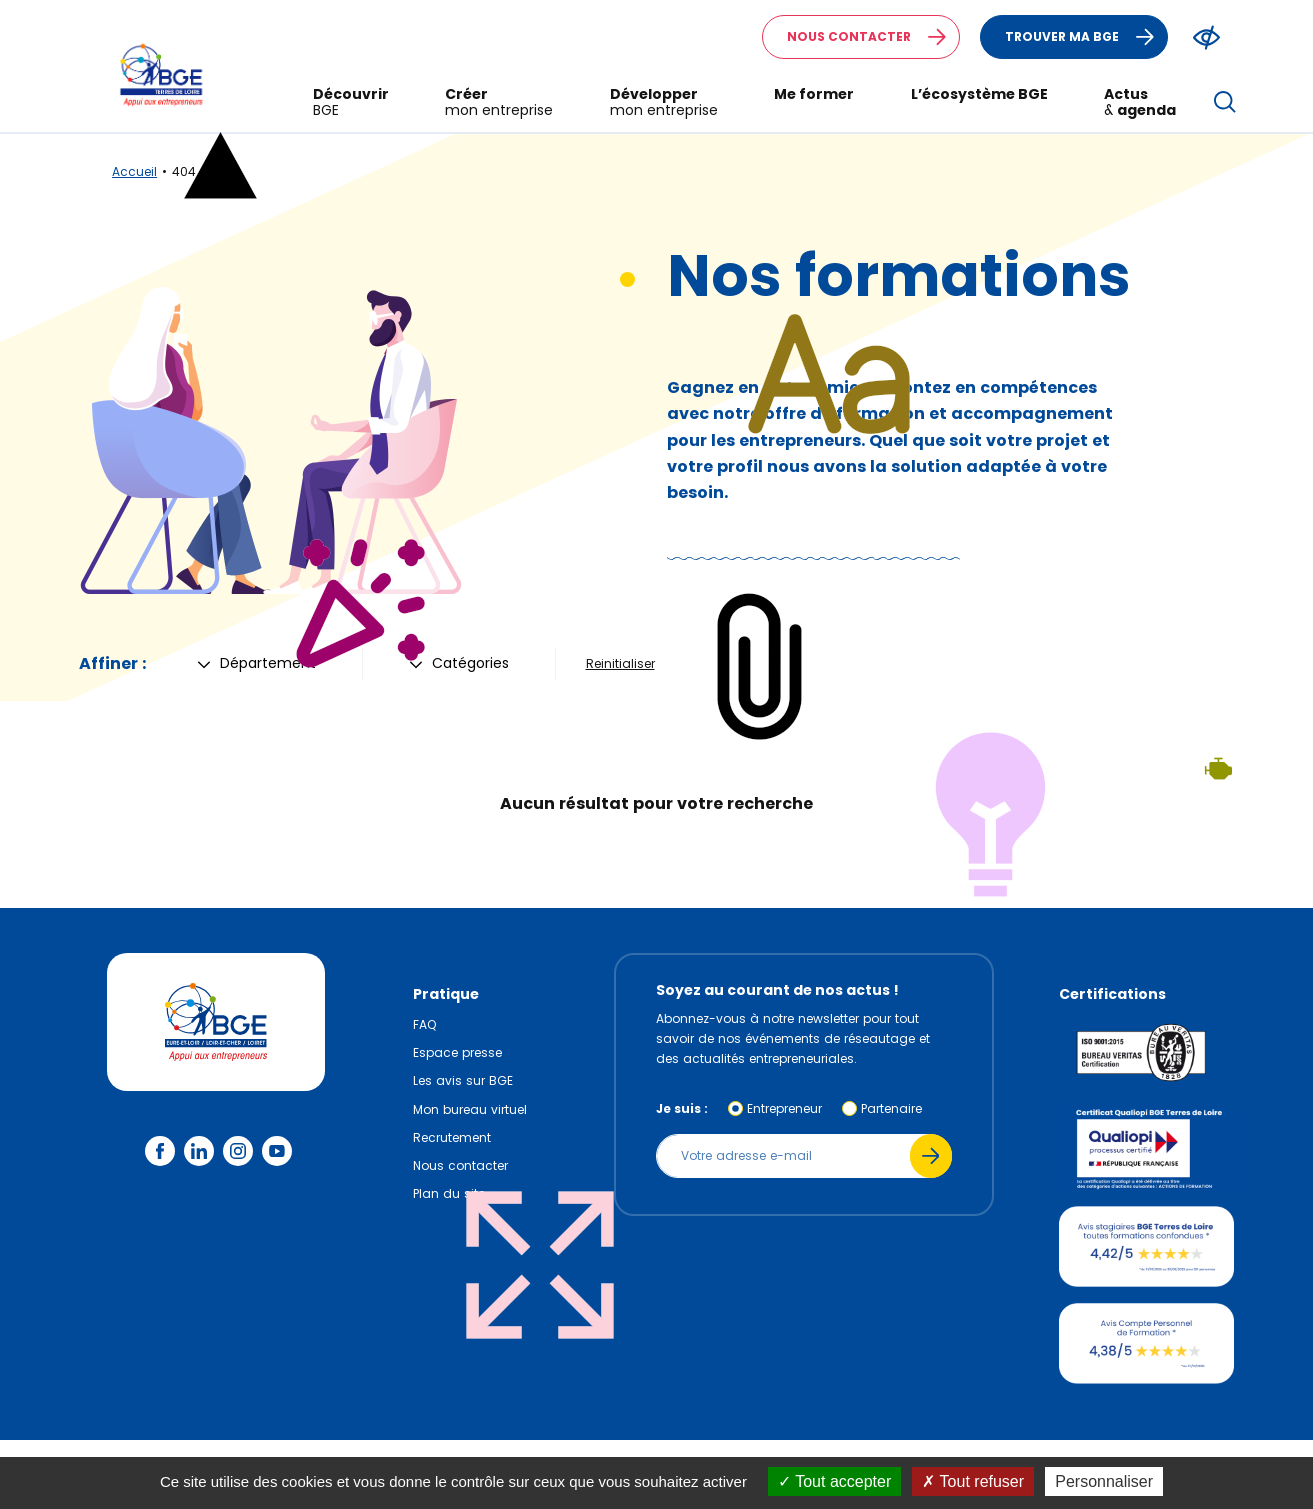  What do you see at coordinates (990, 814) in the screenshot?
I see `access tips or suggestions` at bounding box center [990, 814].